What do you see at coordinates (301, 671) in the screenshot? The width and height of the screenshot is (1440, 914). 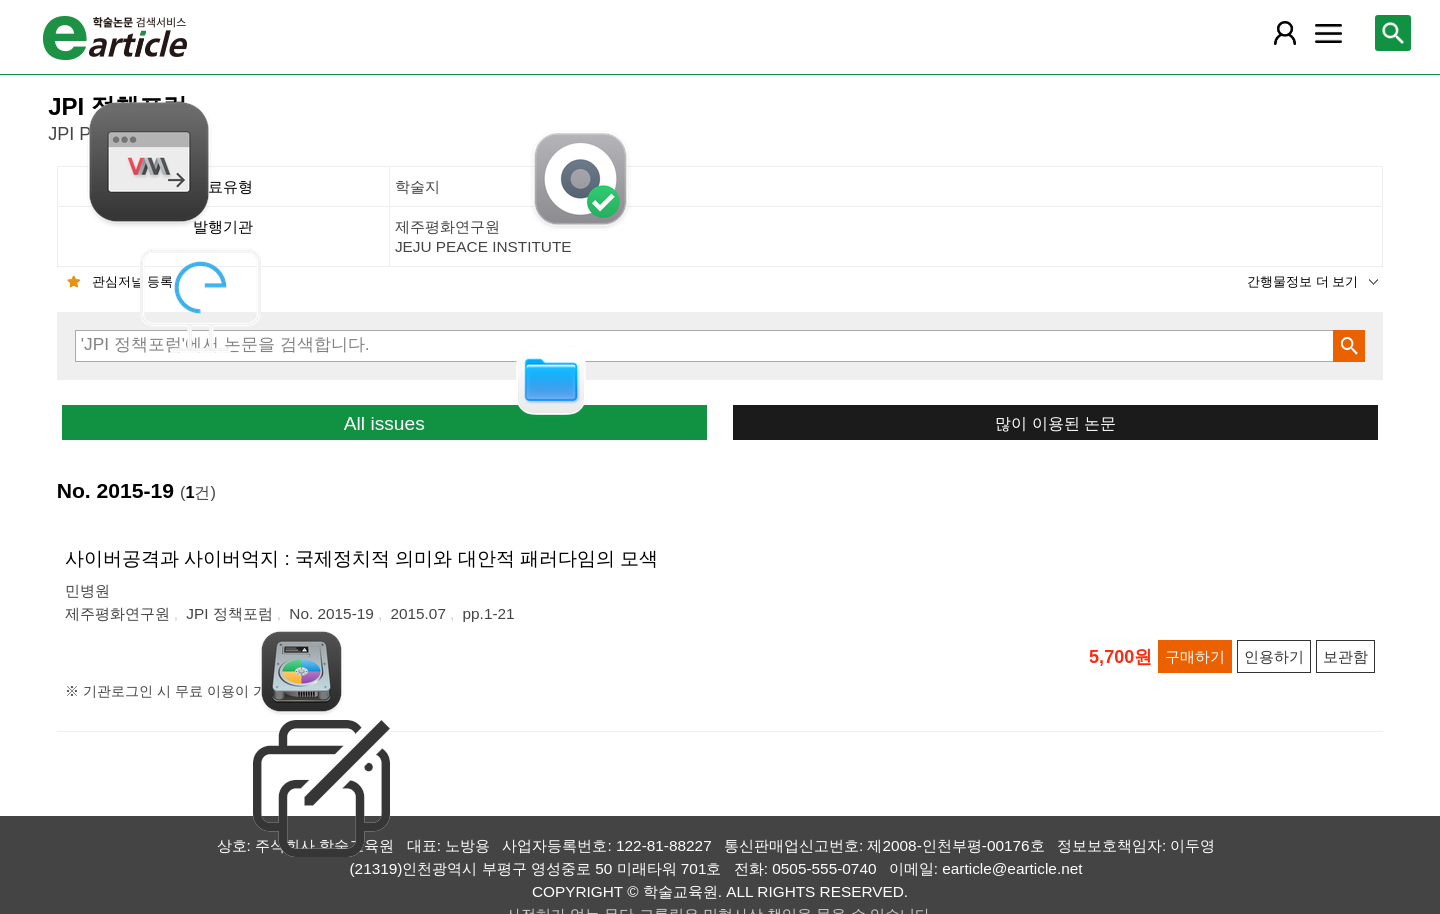 I see `open disk usage analyzer` at bounding box center [301, 671].